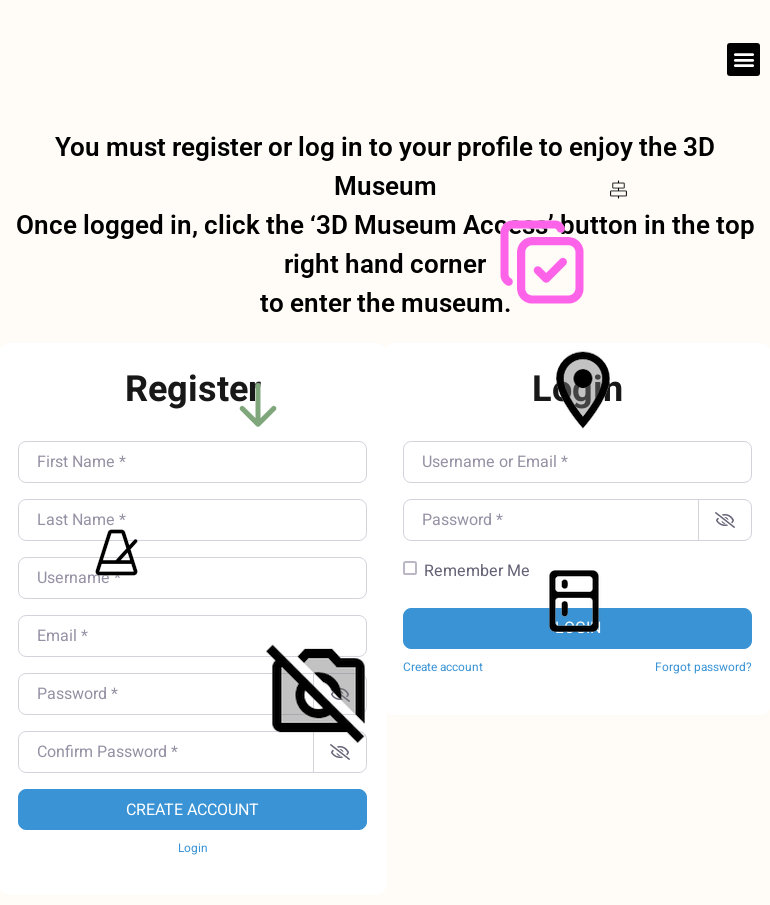  I want to click on scroll down or view more content, so click(258, 405).